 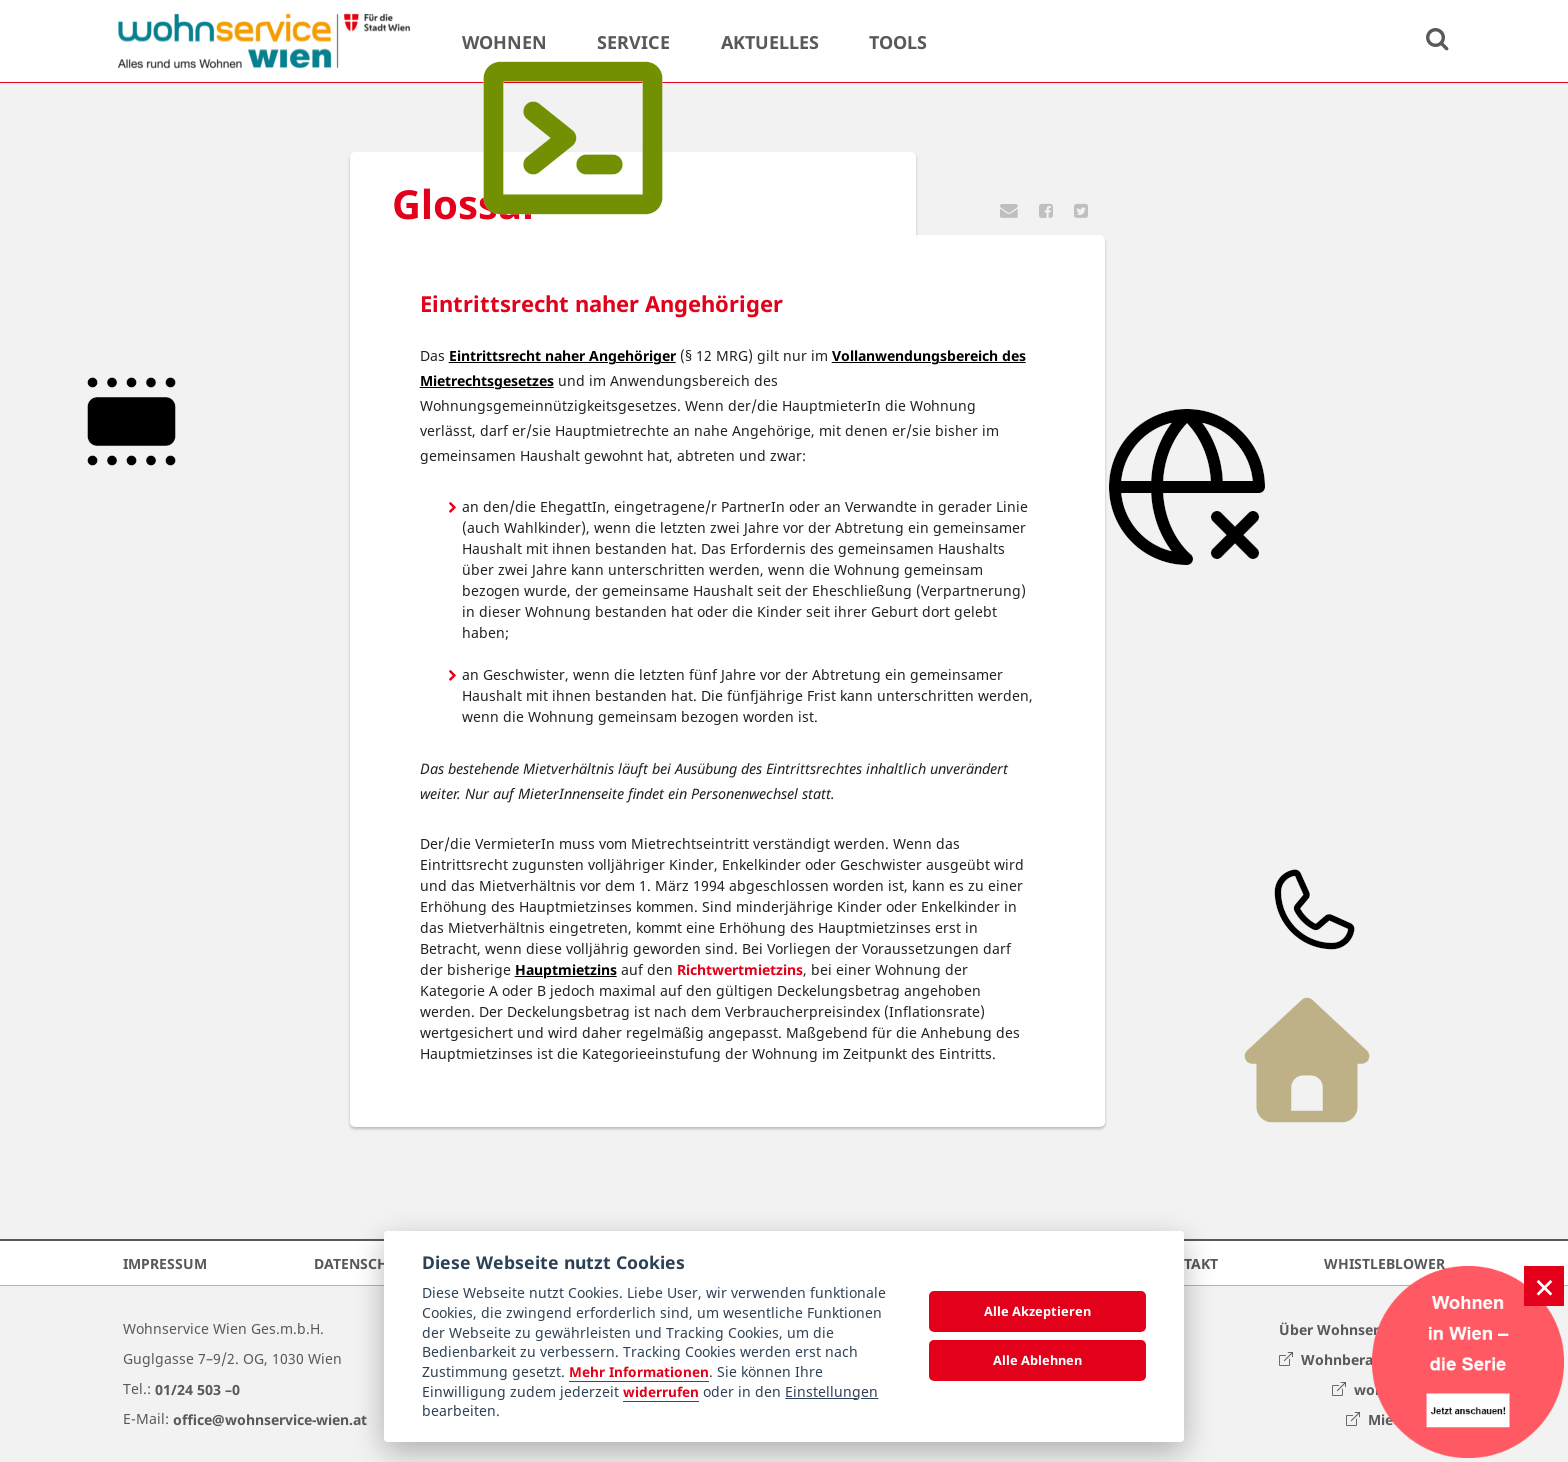 I want to click on open the command line terminal, so click(x=573, y=138).